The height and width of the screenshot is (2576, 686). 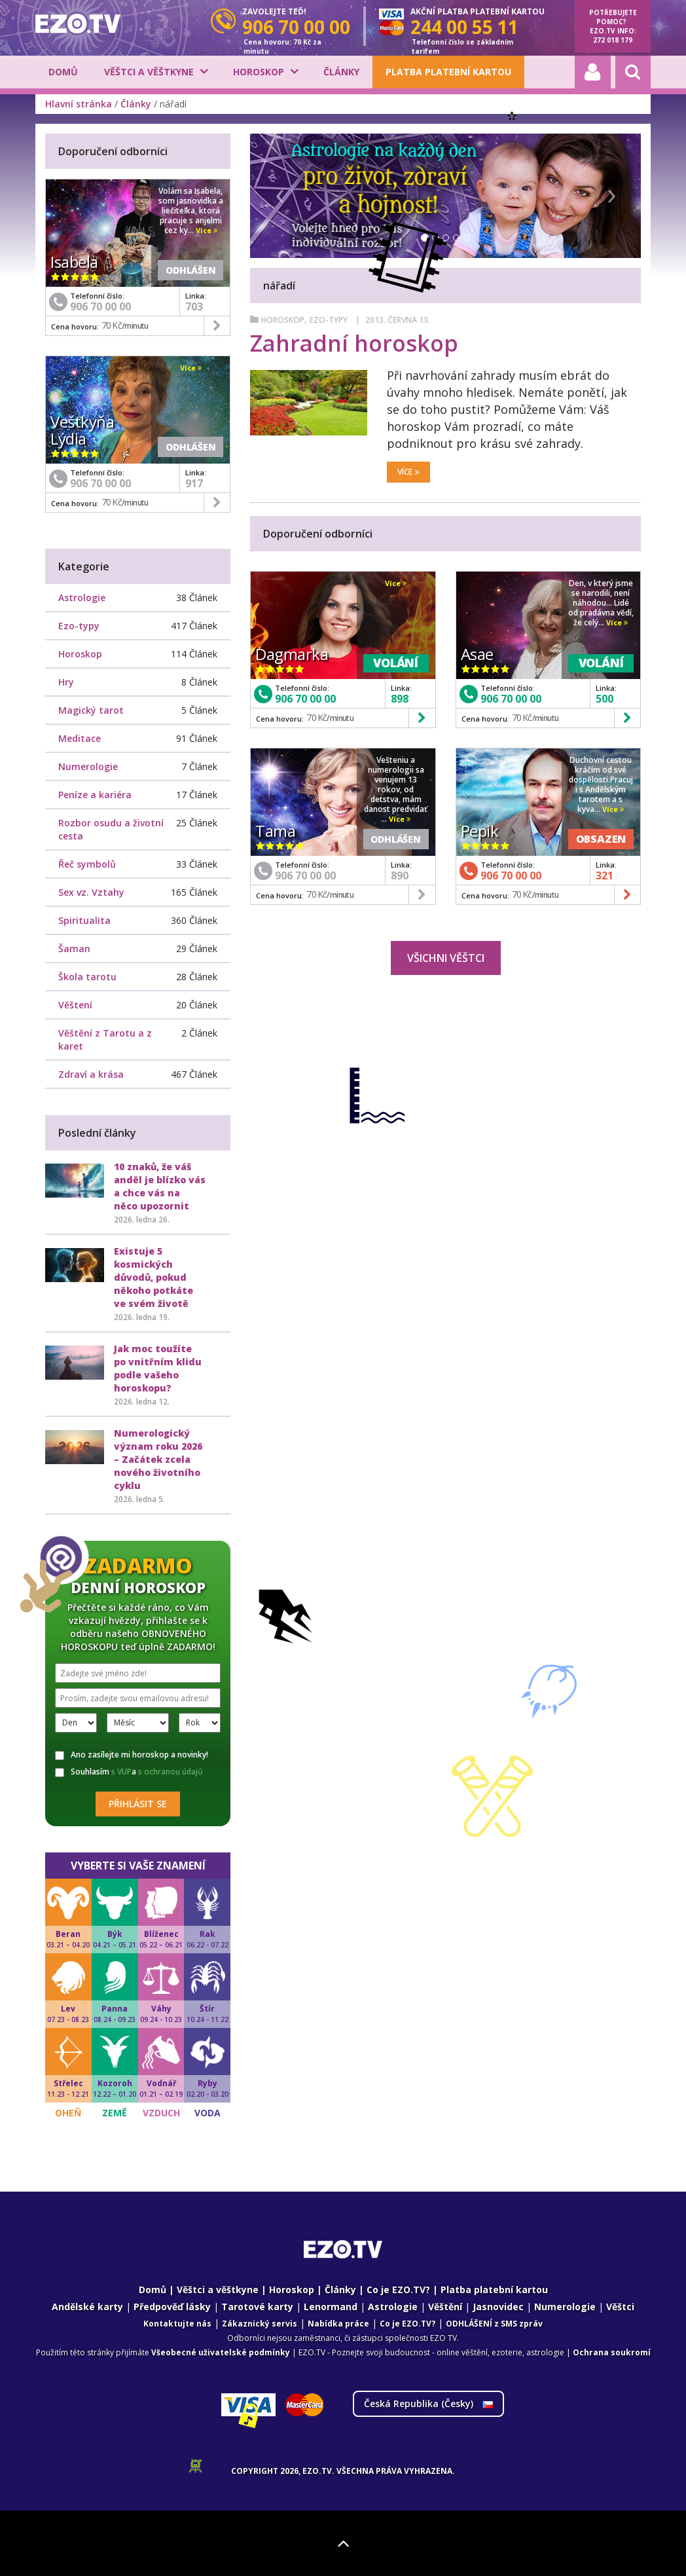 What do you see at coordinates (492, 1795) in the screenshot?
I see `access laboratory or science features` at bounding box center [492, 1795].